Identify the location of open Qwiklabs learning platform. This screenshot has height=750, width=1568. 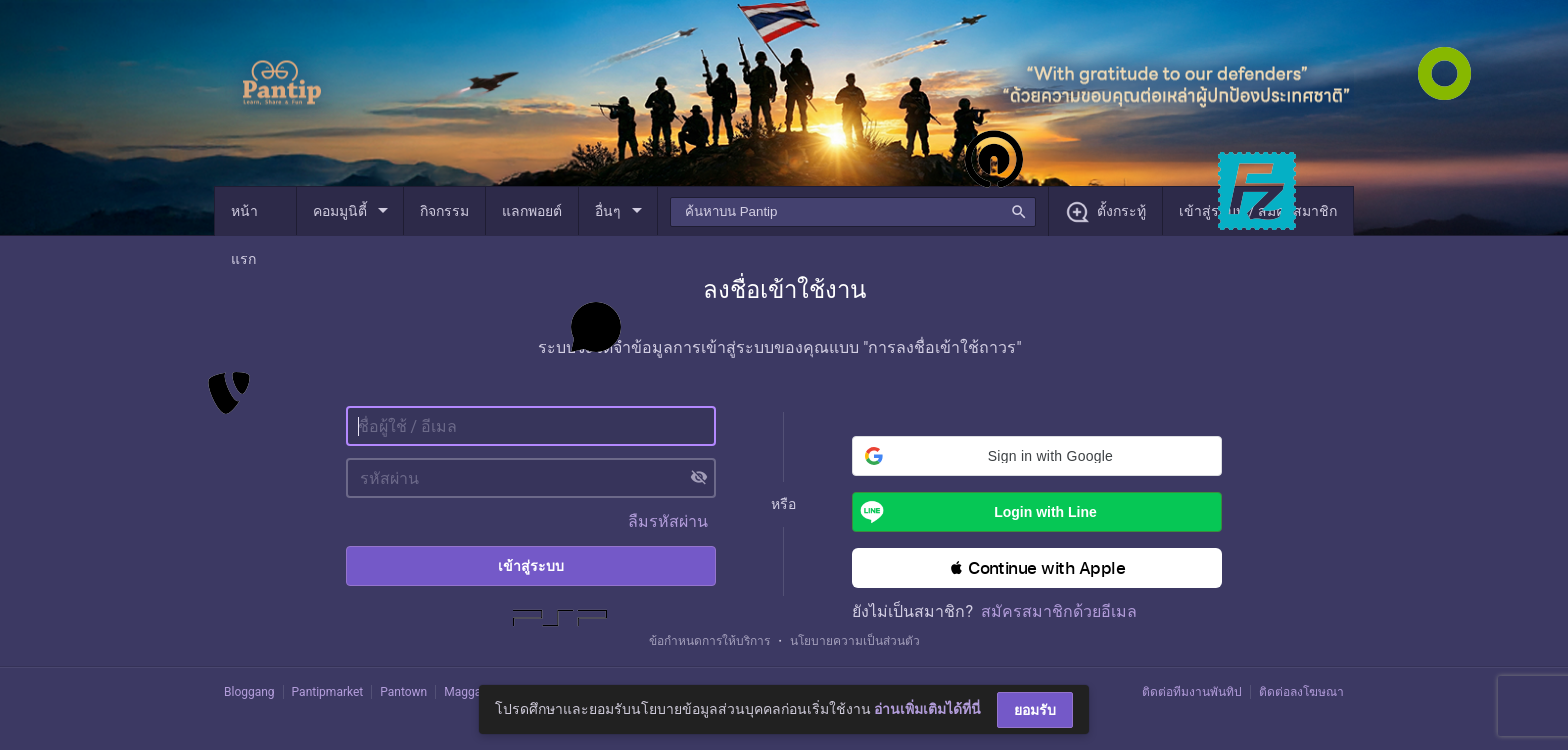
(994, 159).